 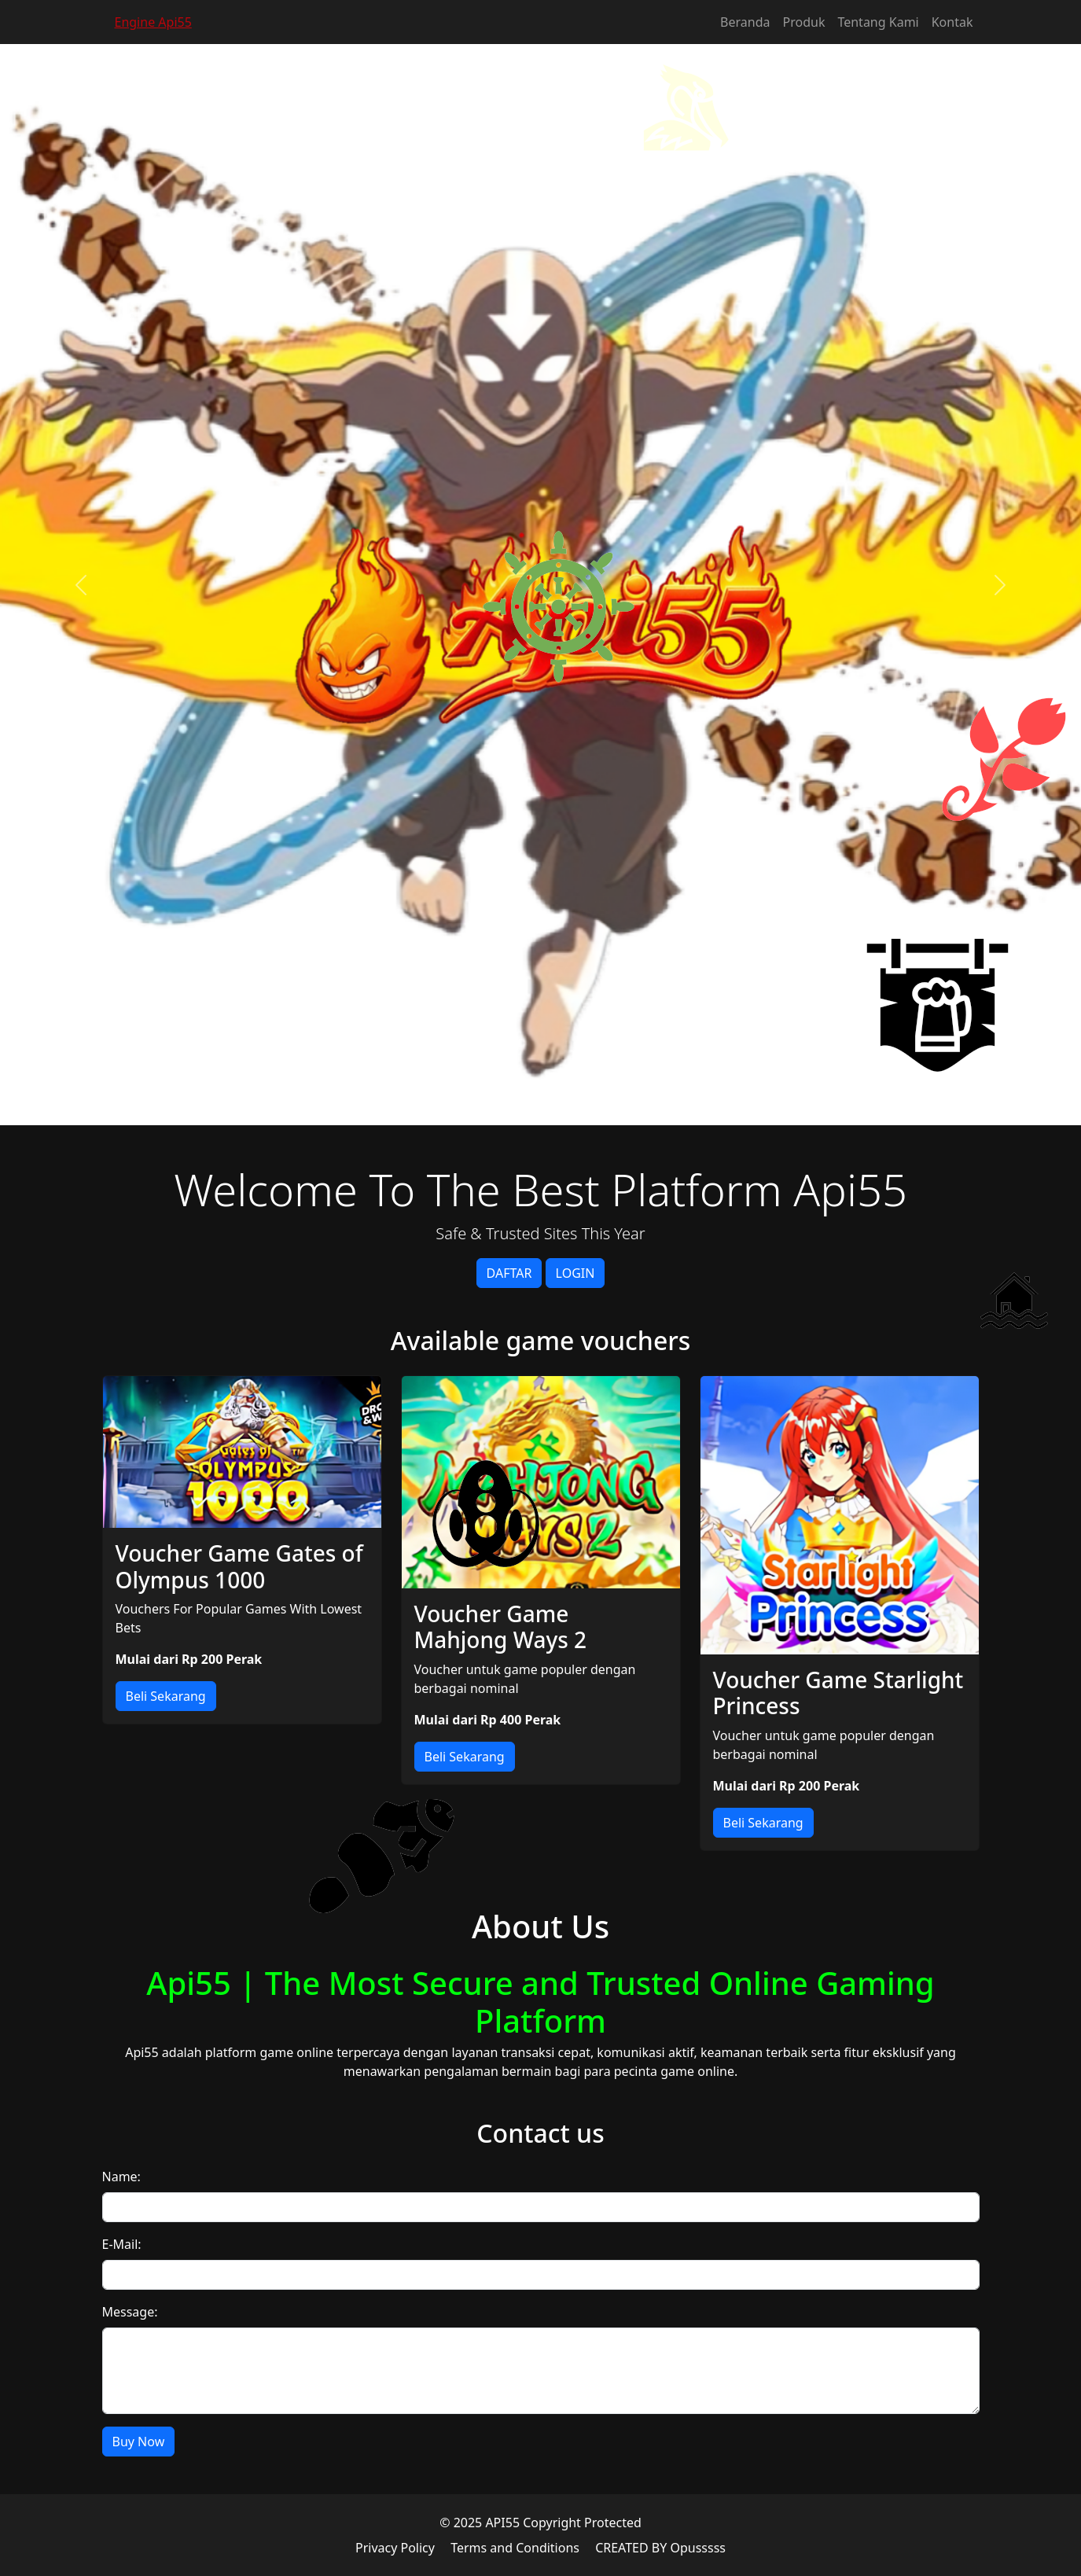 I want to click on indicates aquarium or marine life category, so click(x=381, y=1856).